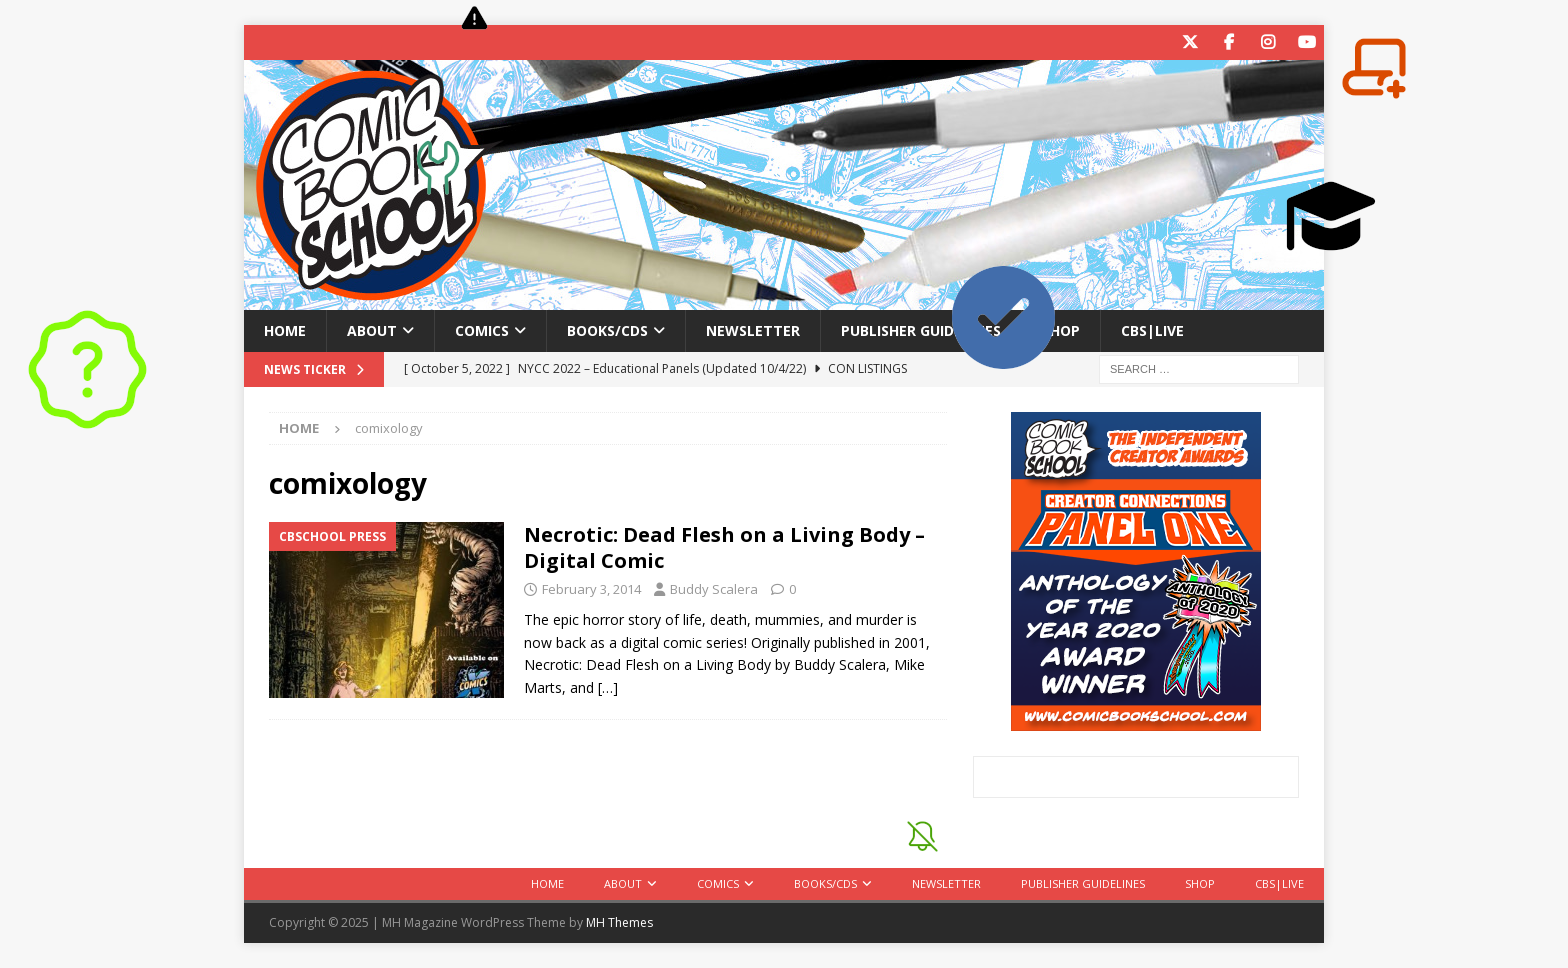 The width and height of the screenshot is (1568, 968). Describe the element at coordinates (922, 836) in the screenshot. I see `mute notifications` at that location.